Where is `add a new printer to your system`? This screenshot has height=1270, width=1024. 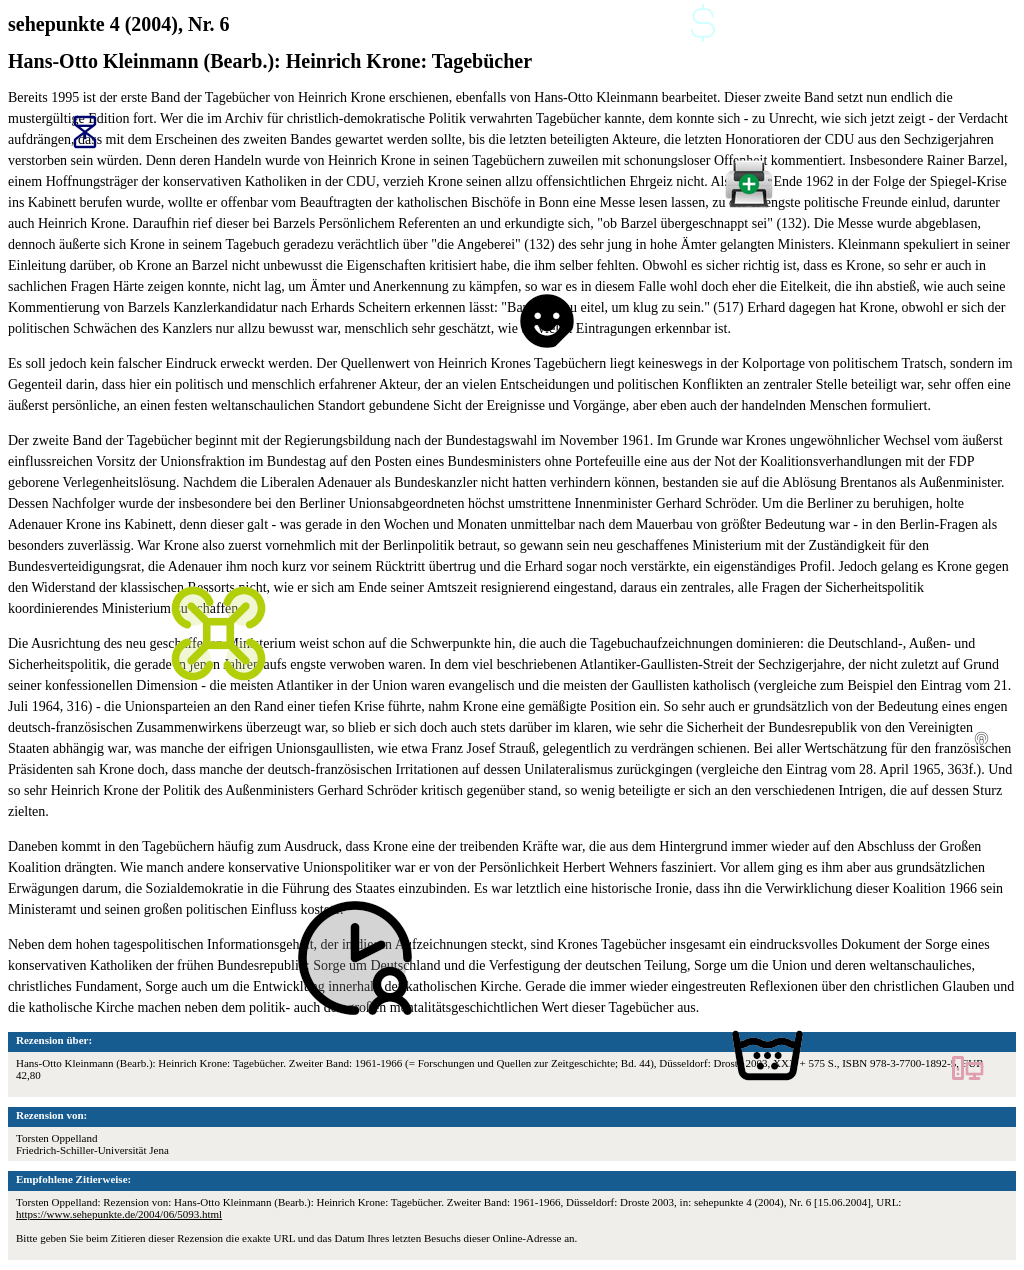 add a new printer to your system is located at coordinates (749, 184).